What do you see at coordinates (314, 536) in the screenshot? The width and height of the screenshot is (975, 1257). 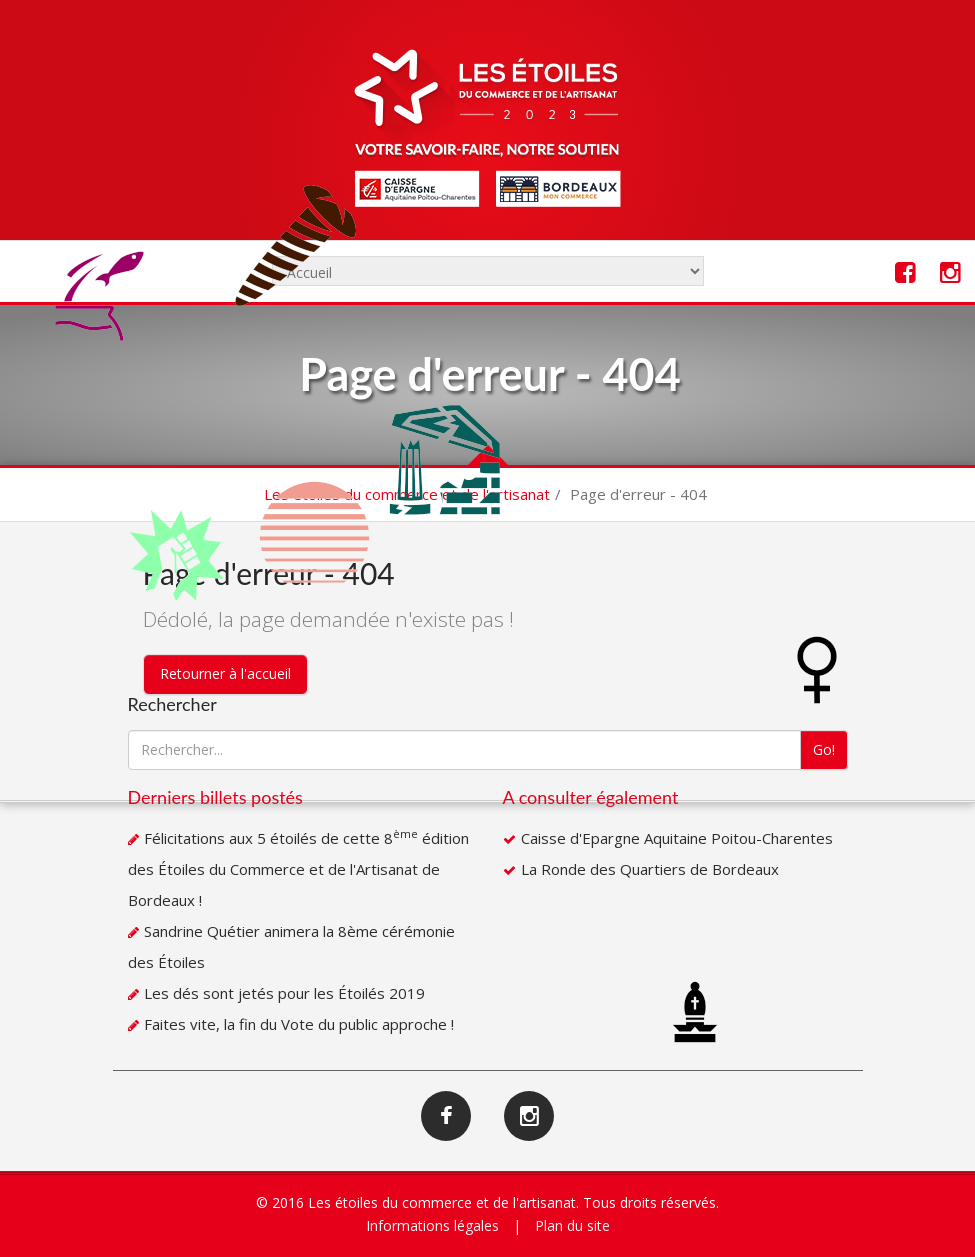 I see `retro or synthwave style sun decoration` at bounding box center [314, 536].